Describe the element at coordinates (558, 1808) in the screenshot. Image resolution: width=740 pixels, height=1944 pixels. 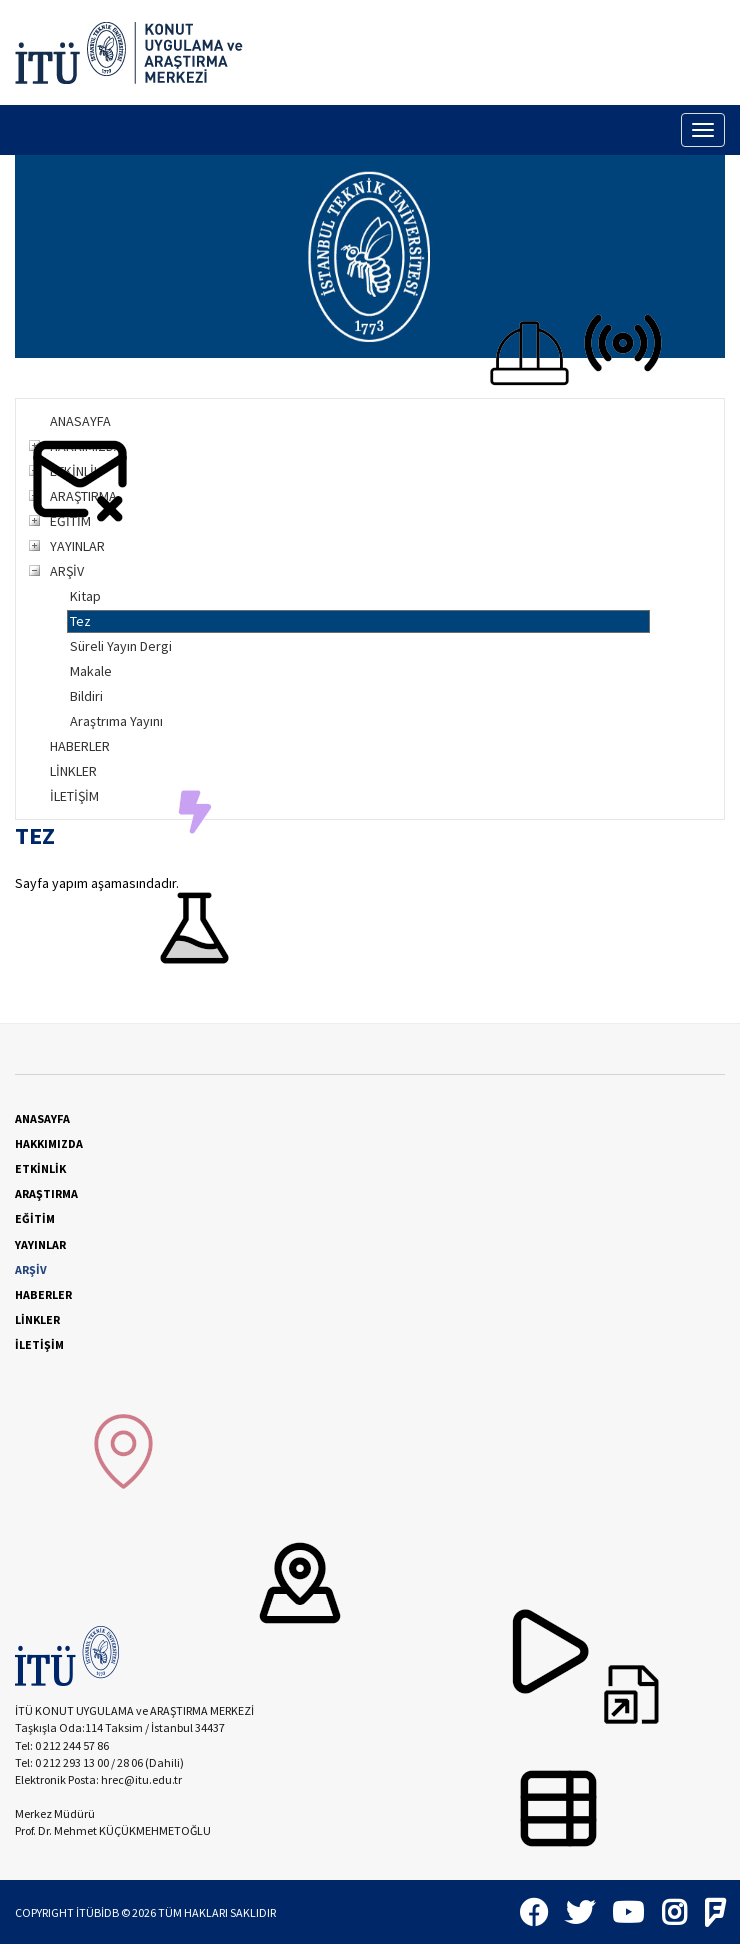
I see `access table settings or configuration options` at that location.